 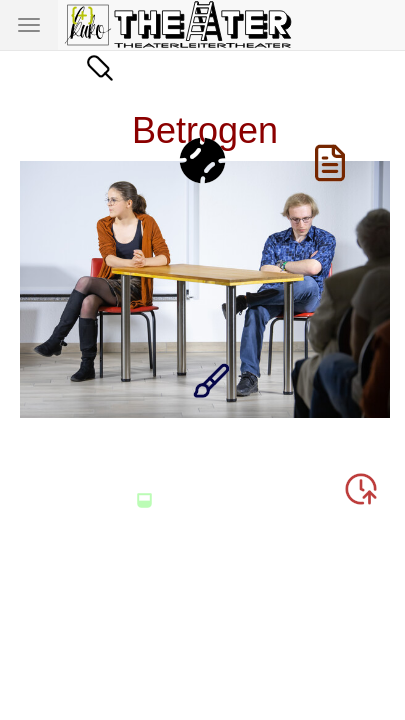 What do you see at coordinates (211, 381) in the screenshot?
I see `access drawing or painting tools` at bounding box center [211, 381].